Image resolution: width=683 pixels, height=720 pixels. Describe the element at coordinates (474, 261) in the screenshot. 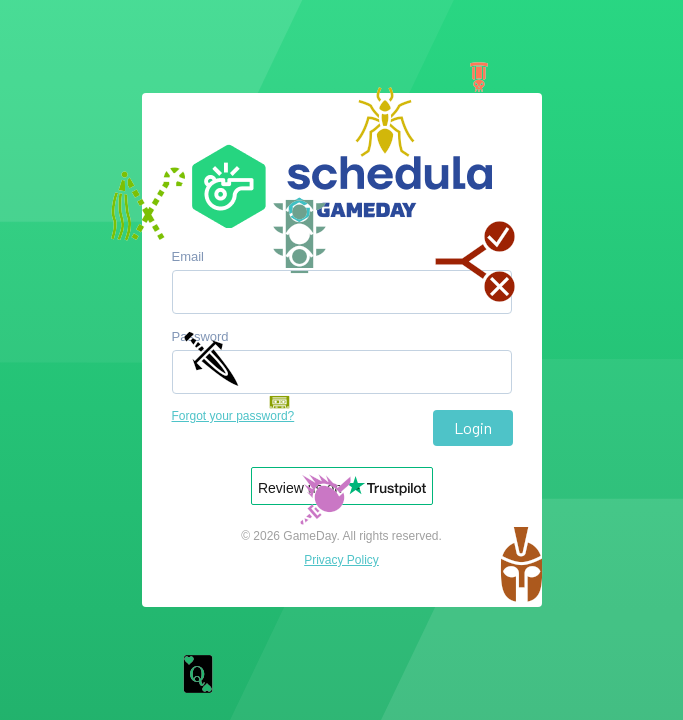

I see `select between multiple options` at that location.